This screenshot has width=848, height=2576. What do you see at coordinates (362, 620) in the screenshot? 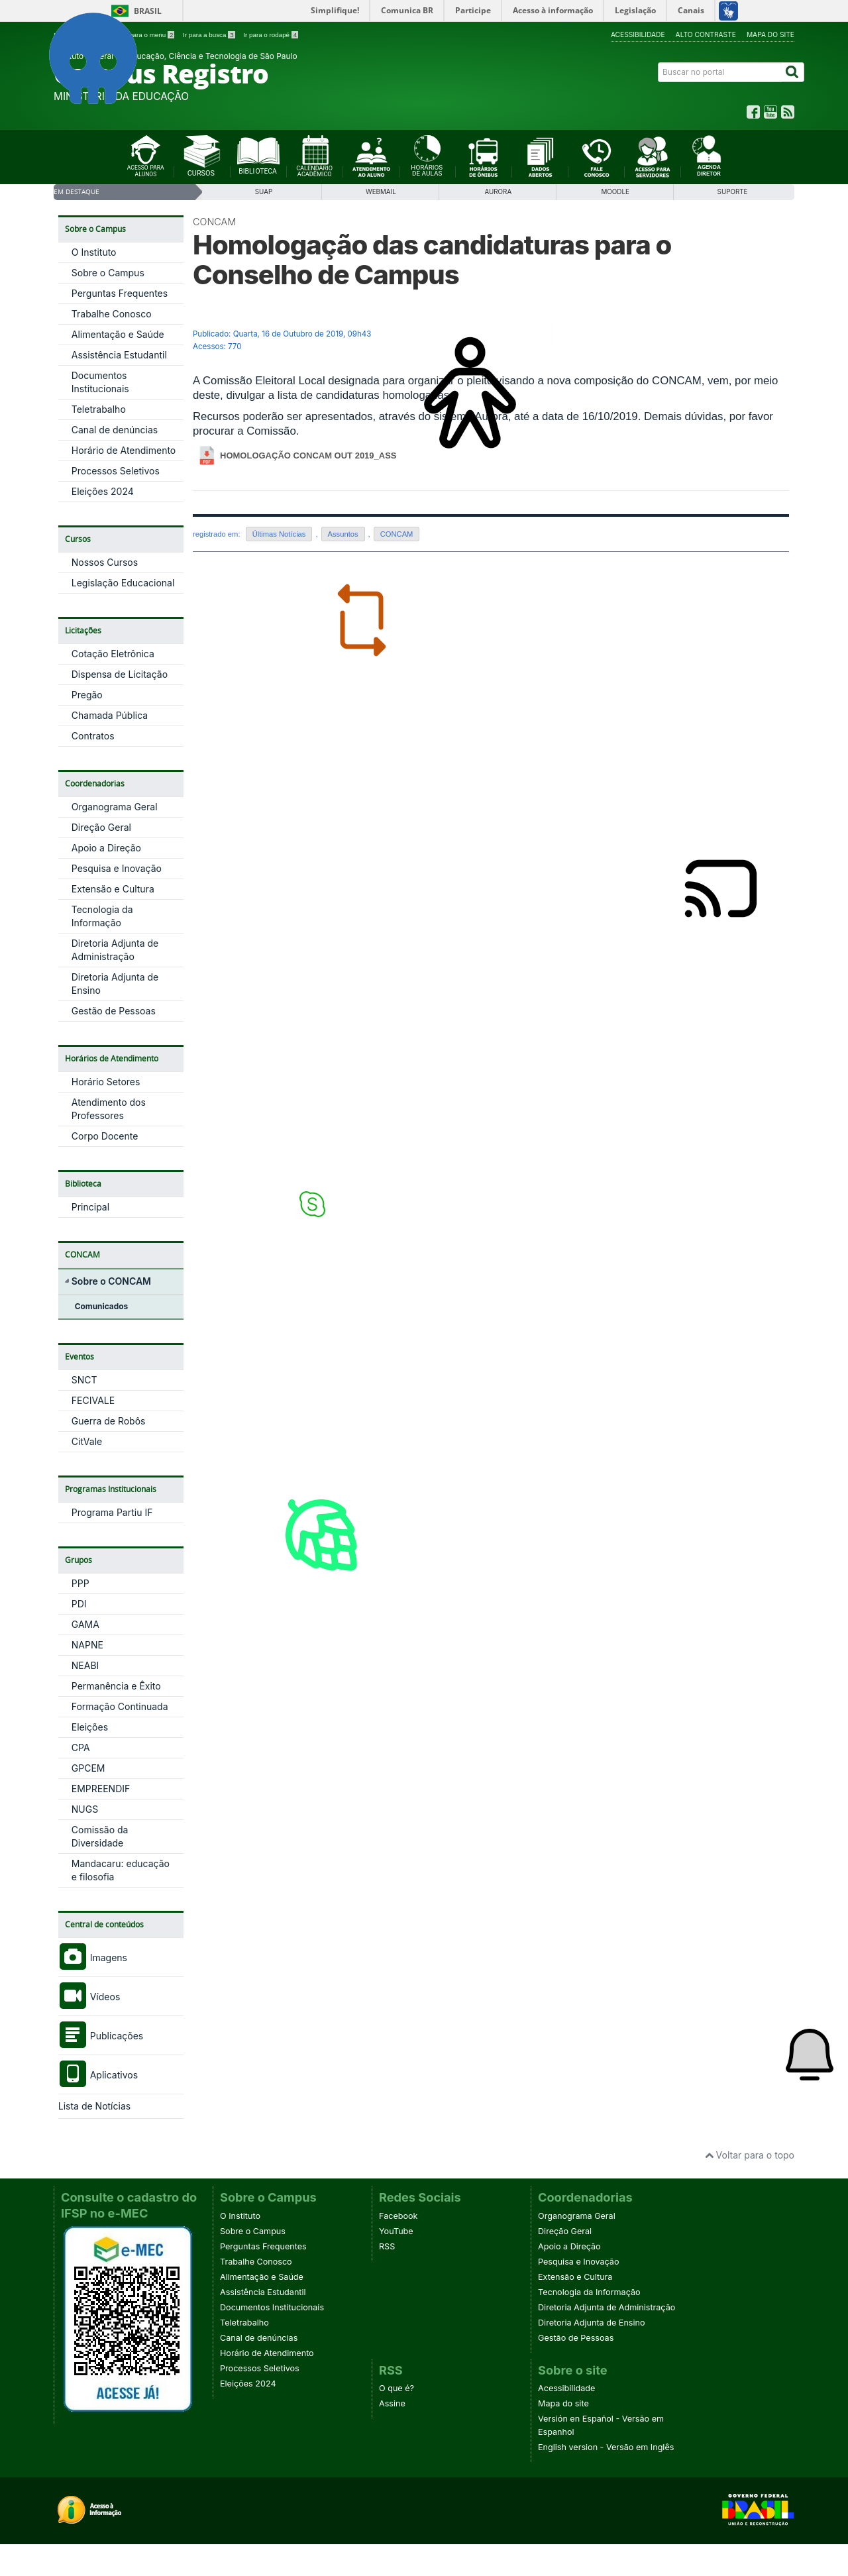
I see `rotate device orientation` at bounding box center [362, 620].